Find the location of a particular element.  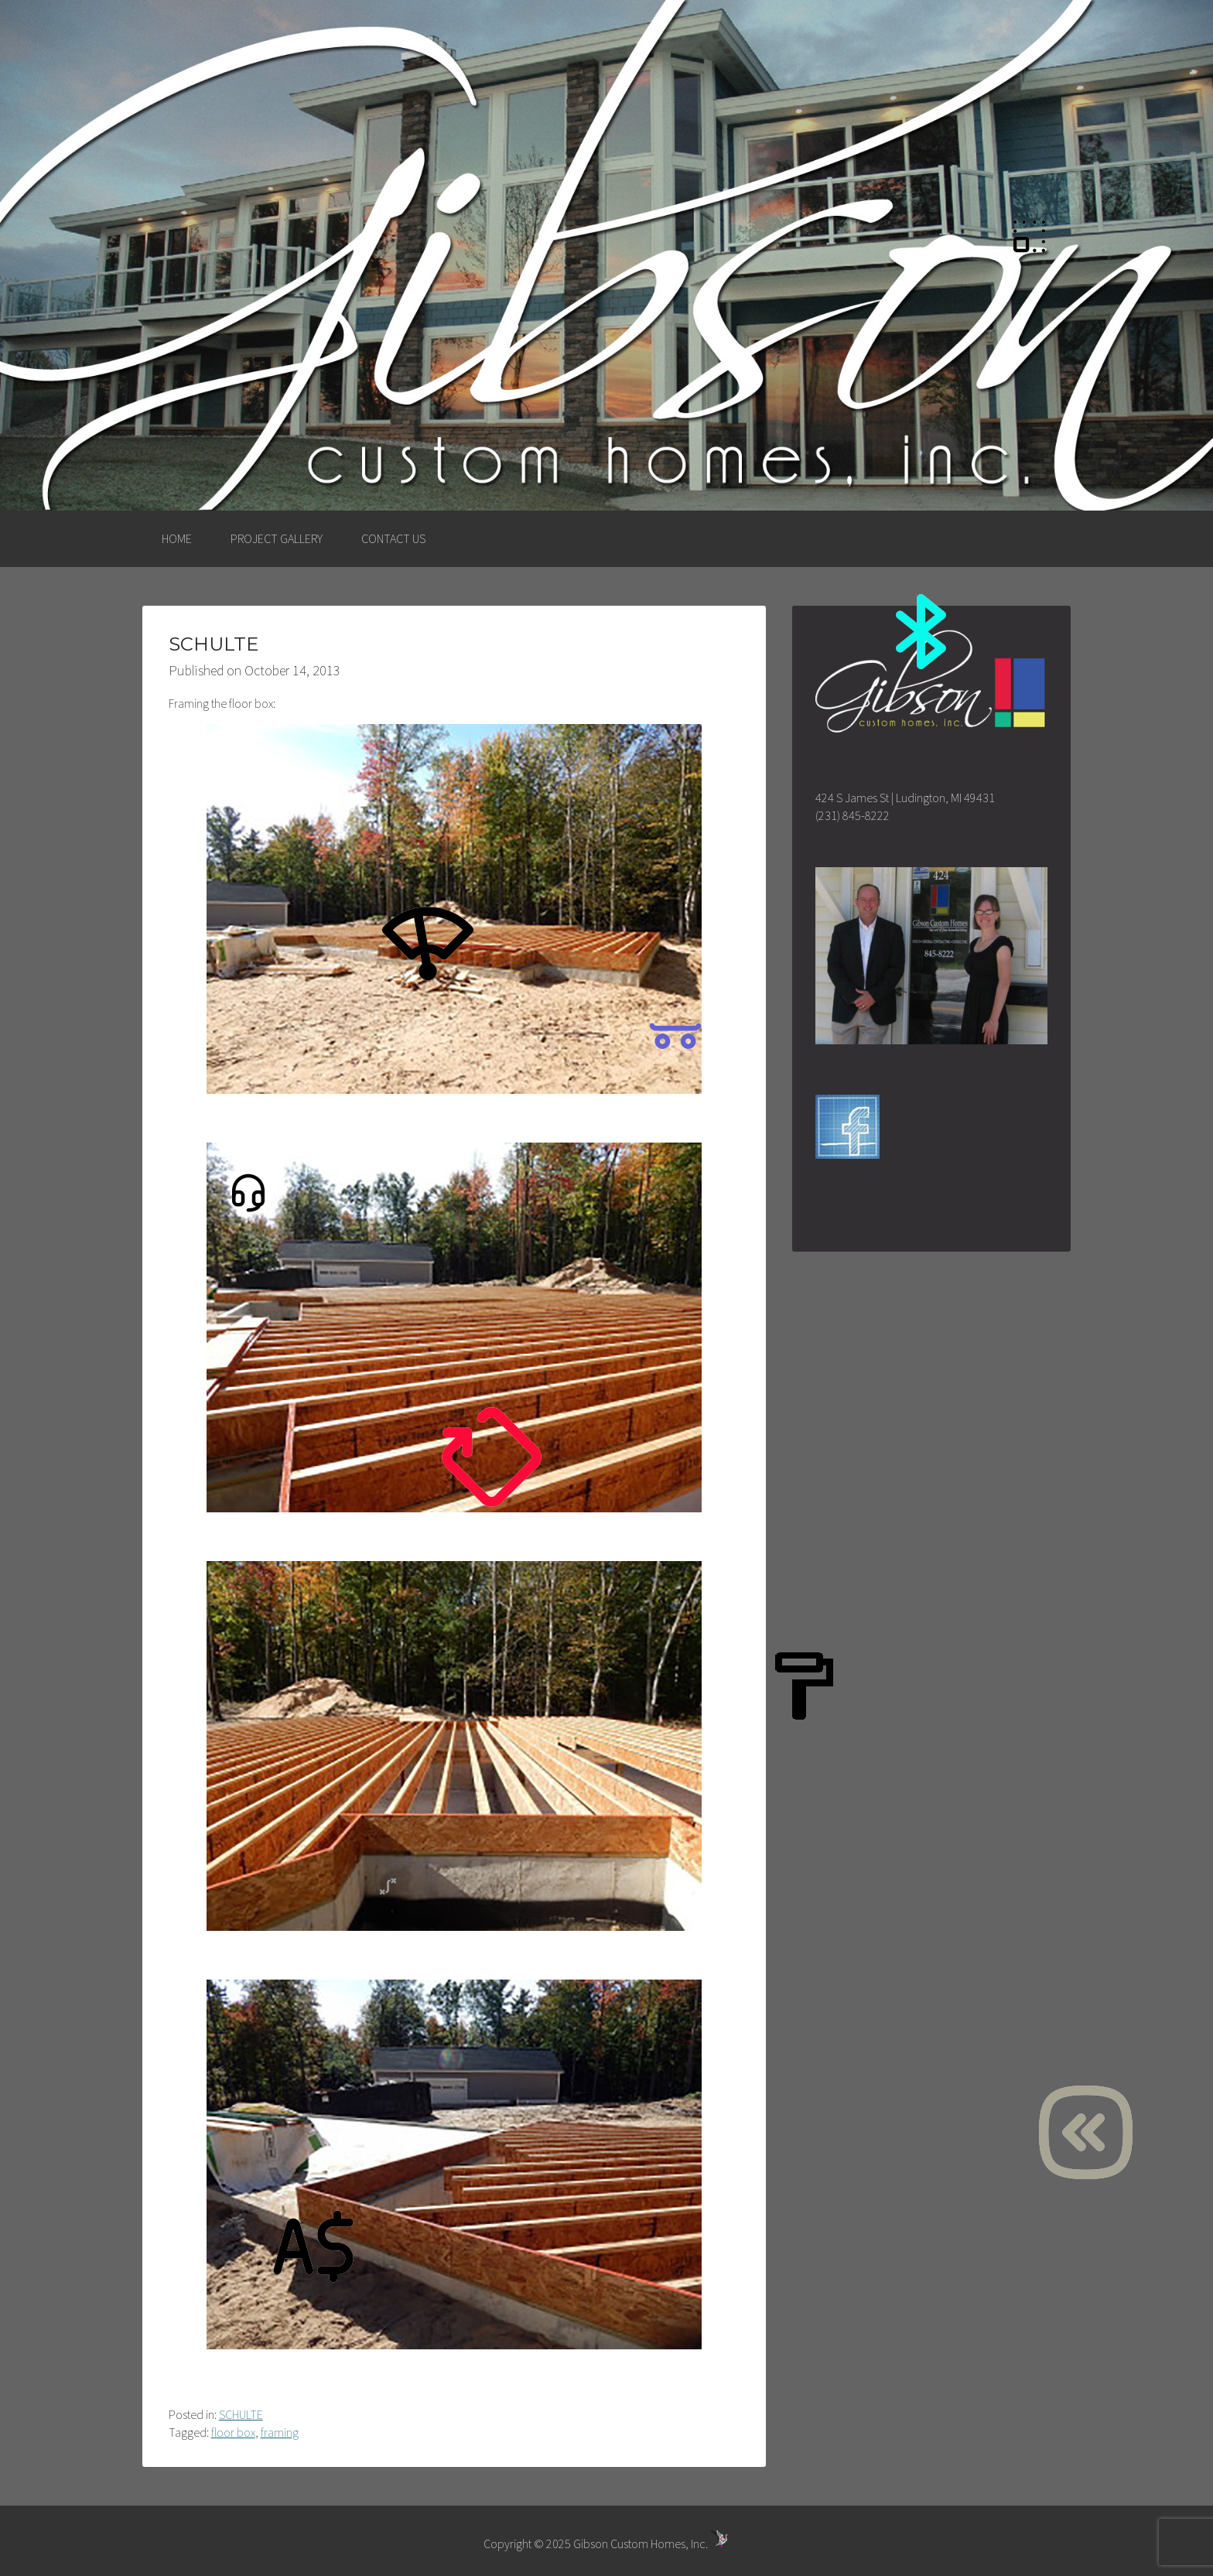

indicates australian dollar currency is located at coordinates (313, 2246).